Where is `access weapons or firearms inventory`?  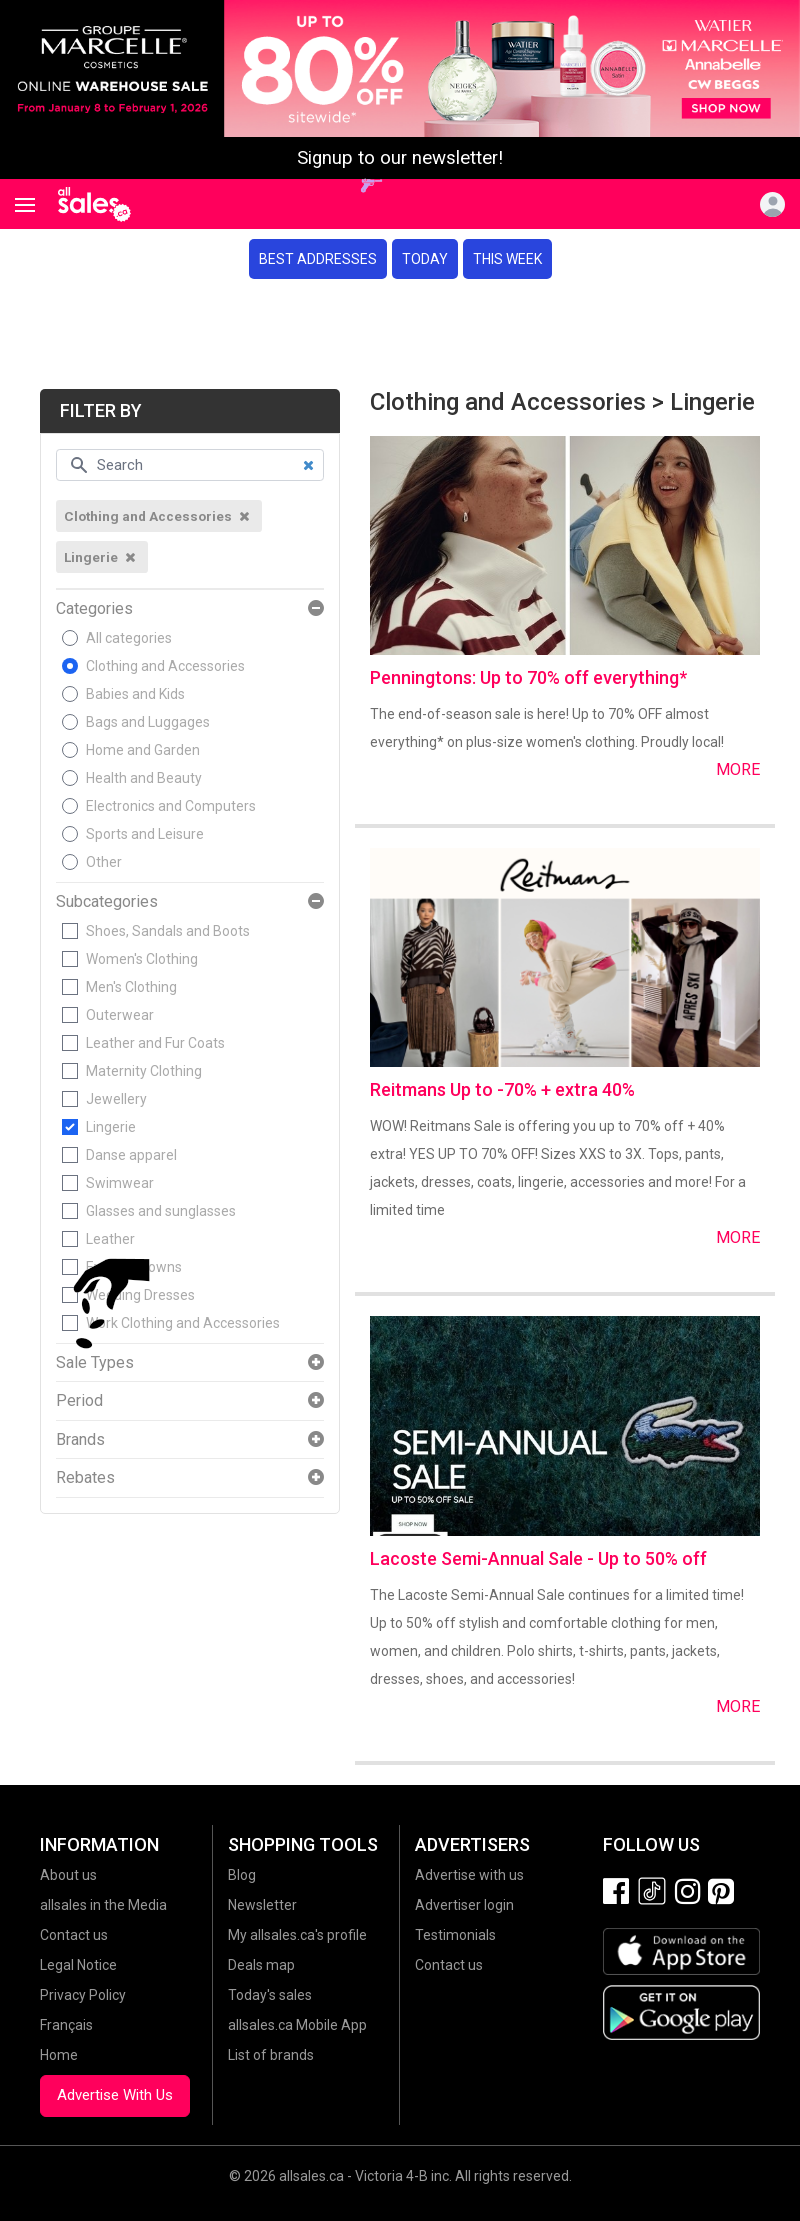 access weapons or firearms inventory is located at coordinates (371, 185).